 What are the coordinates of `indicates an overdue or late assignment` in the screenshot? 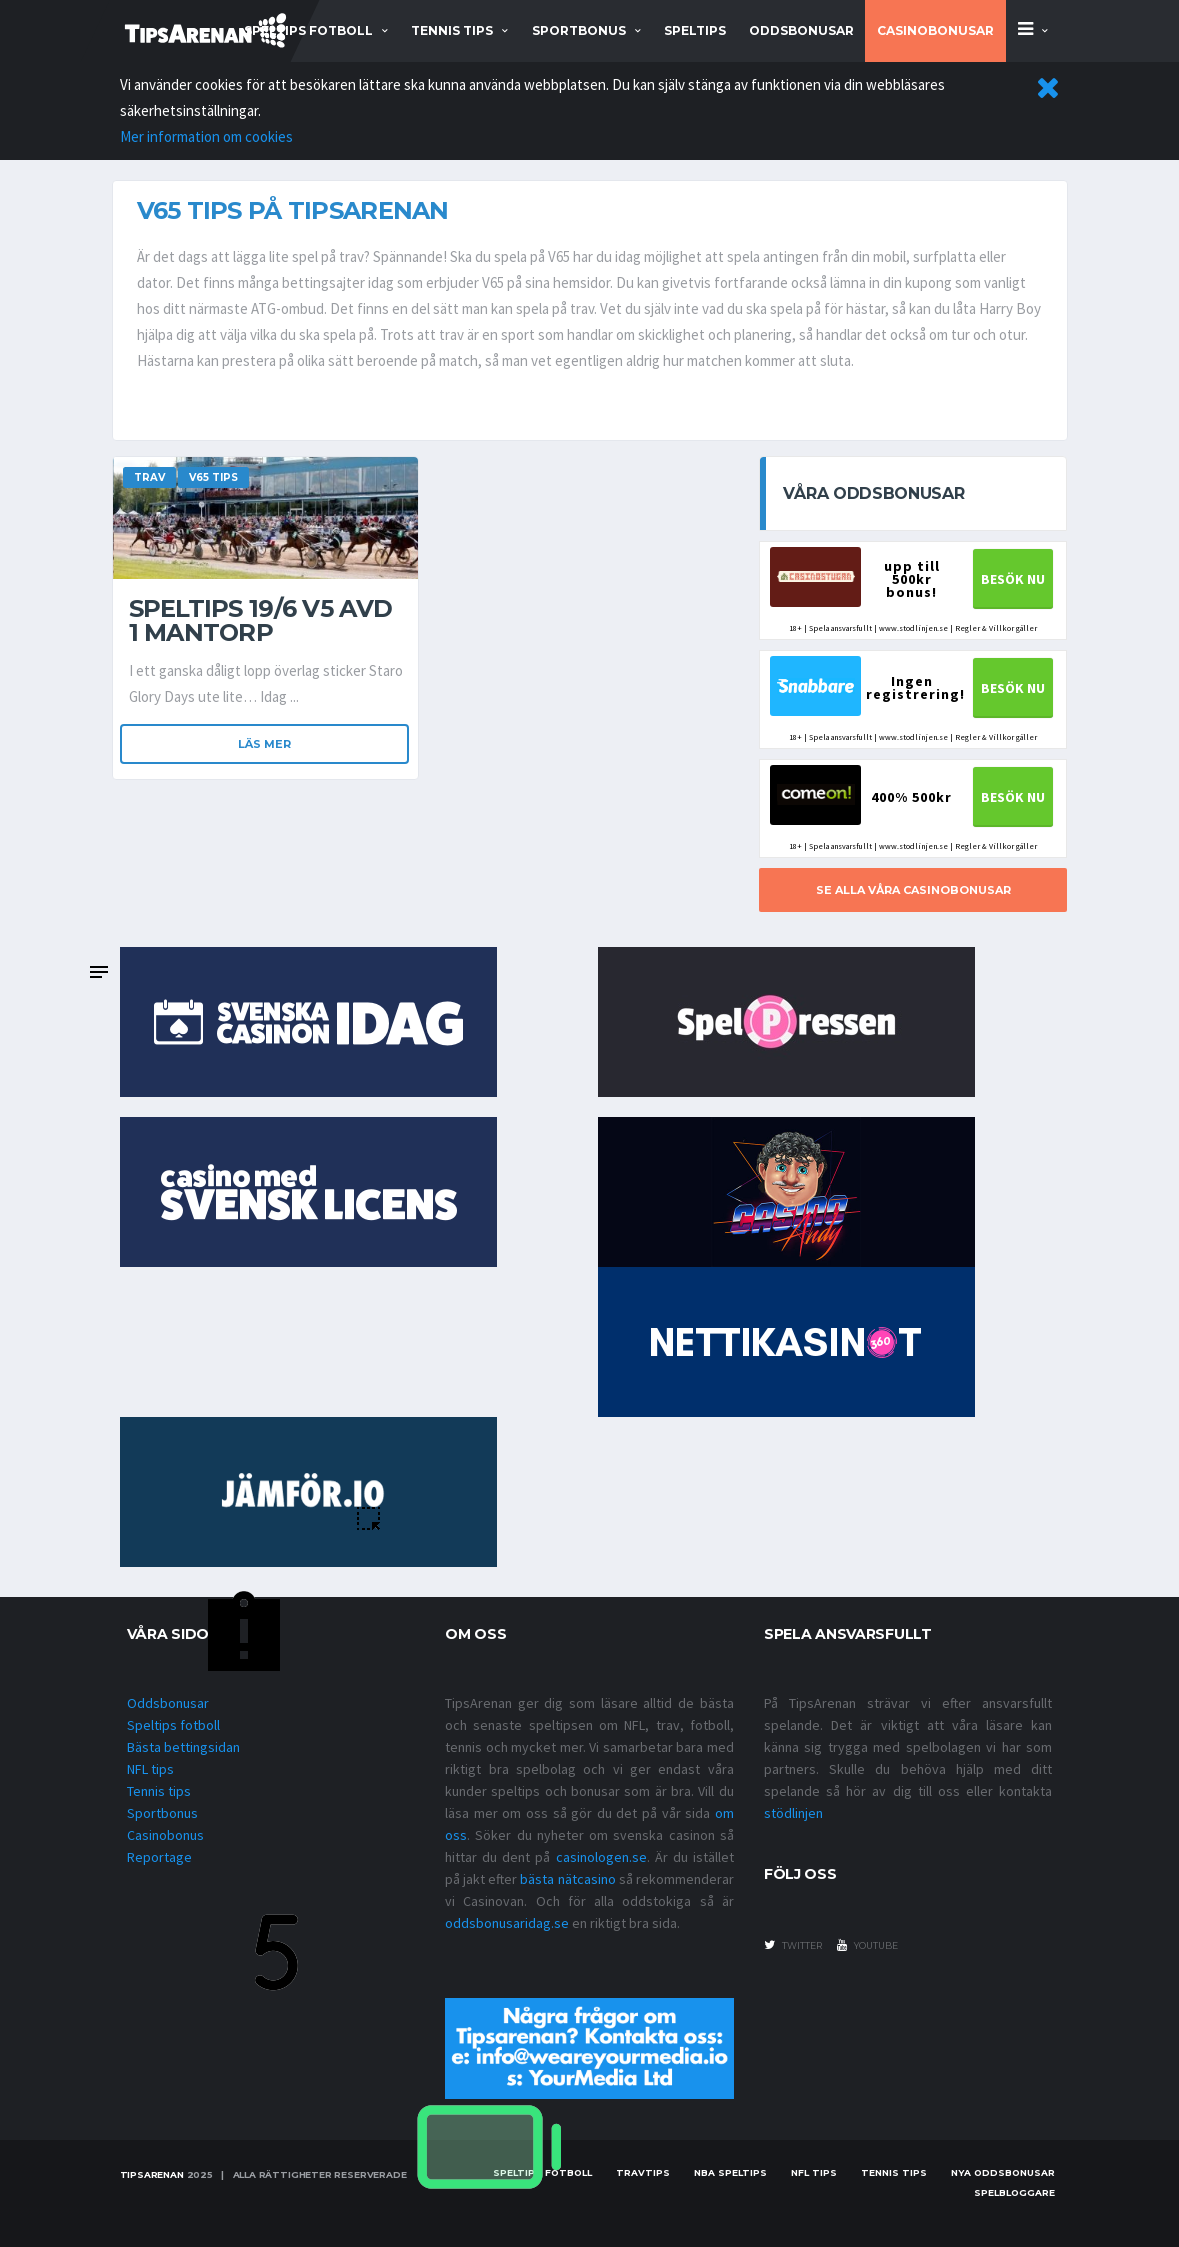 It's located at (244, 1635).